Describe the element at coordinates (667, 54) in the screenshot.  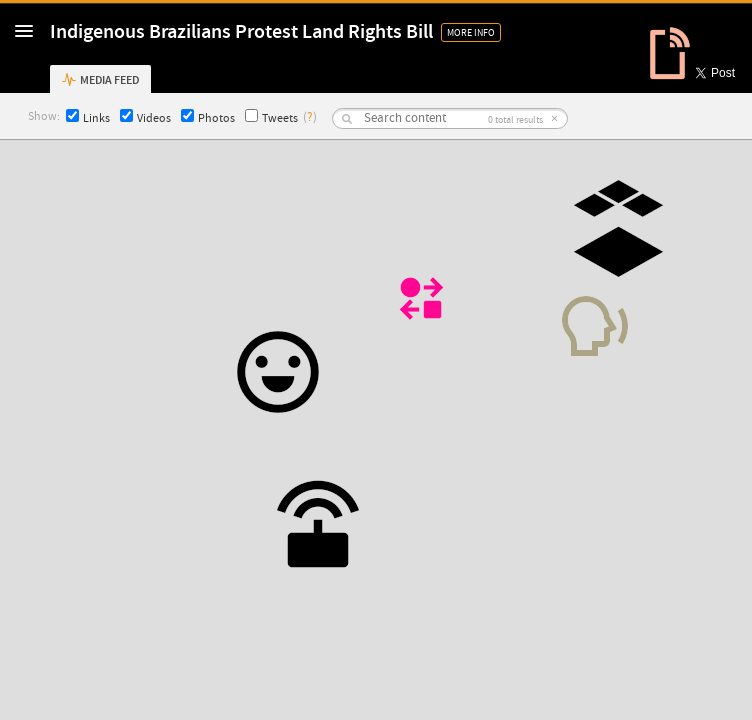
I see `enable mobile hotspot` at that location.